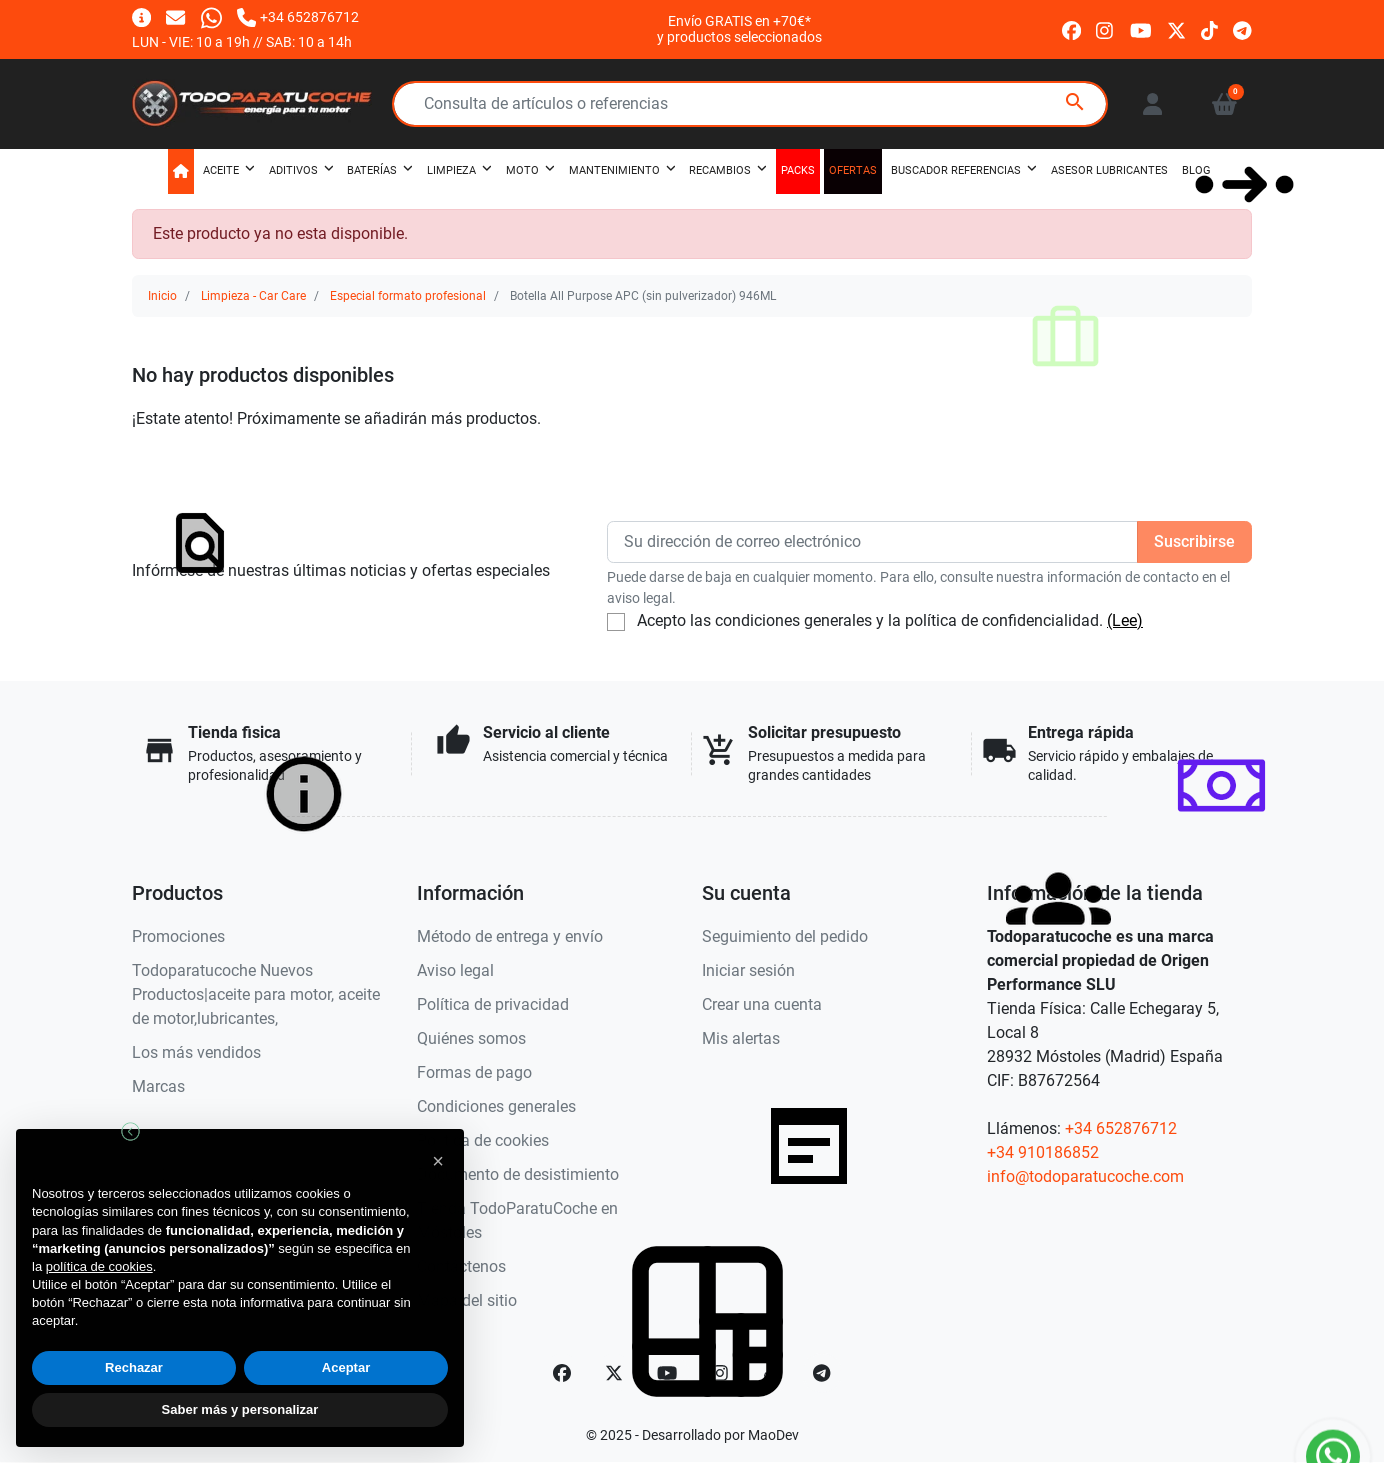  I want to click on open citymapper for transit directions, so click(1244, 184).